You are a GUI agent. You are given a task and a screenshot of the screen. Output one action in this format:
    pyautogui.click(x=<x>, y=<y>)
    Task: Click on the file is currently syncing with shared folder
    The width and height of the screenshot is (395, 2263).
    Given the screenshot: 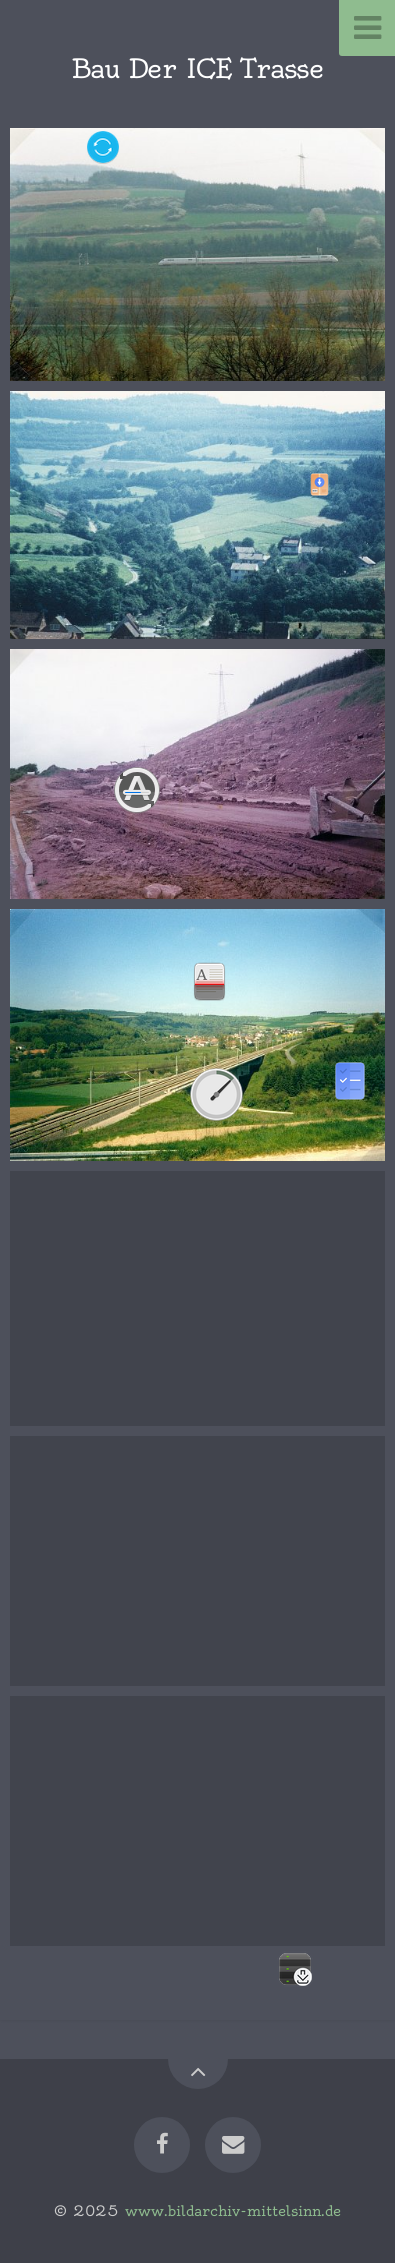 What is the action you would take?
    pyautogui.click(x=103, y=147)
    